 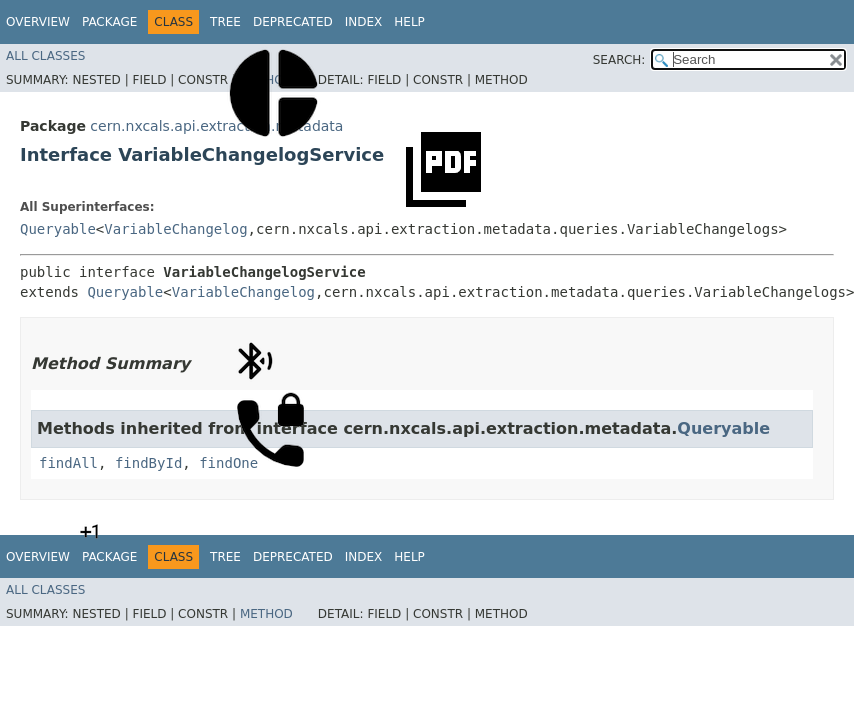 I want to click on increase exposure by one stop, so click(x=89, y=532).